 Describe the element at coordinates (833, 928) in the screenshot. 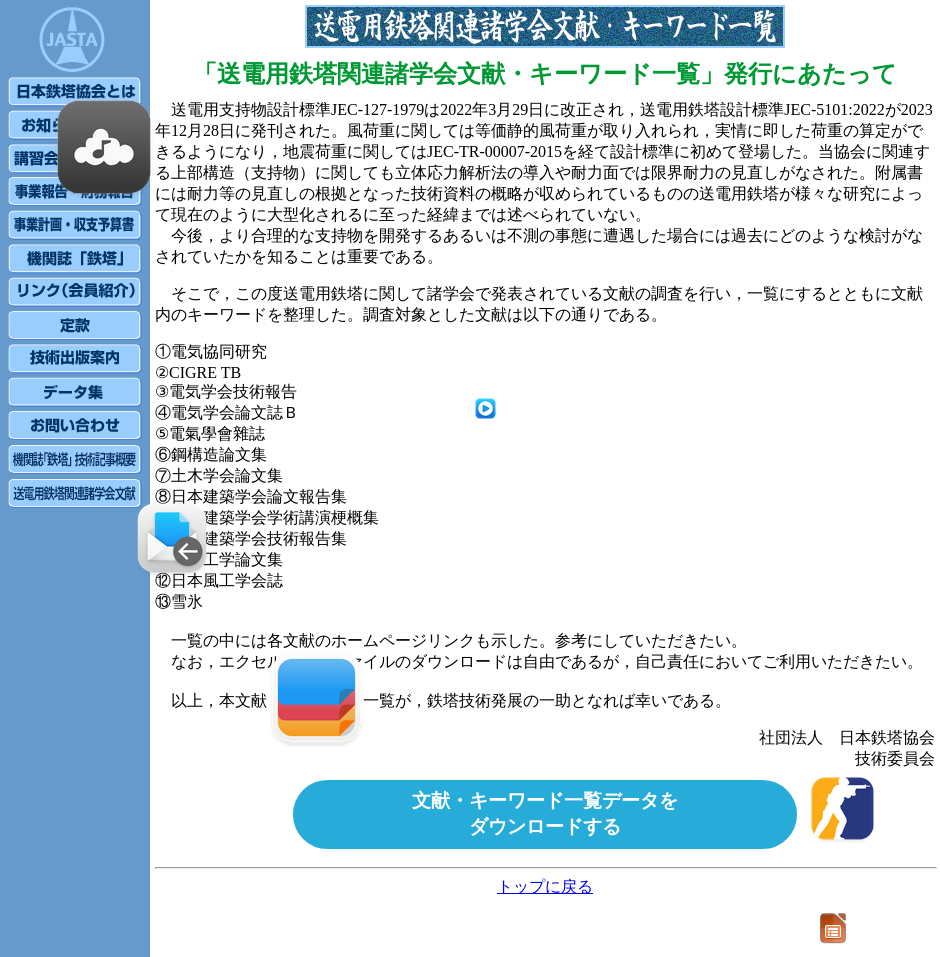

I see `open libreoffice impress presentation software` at that location.